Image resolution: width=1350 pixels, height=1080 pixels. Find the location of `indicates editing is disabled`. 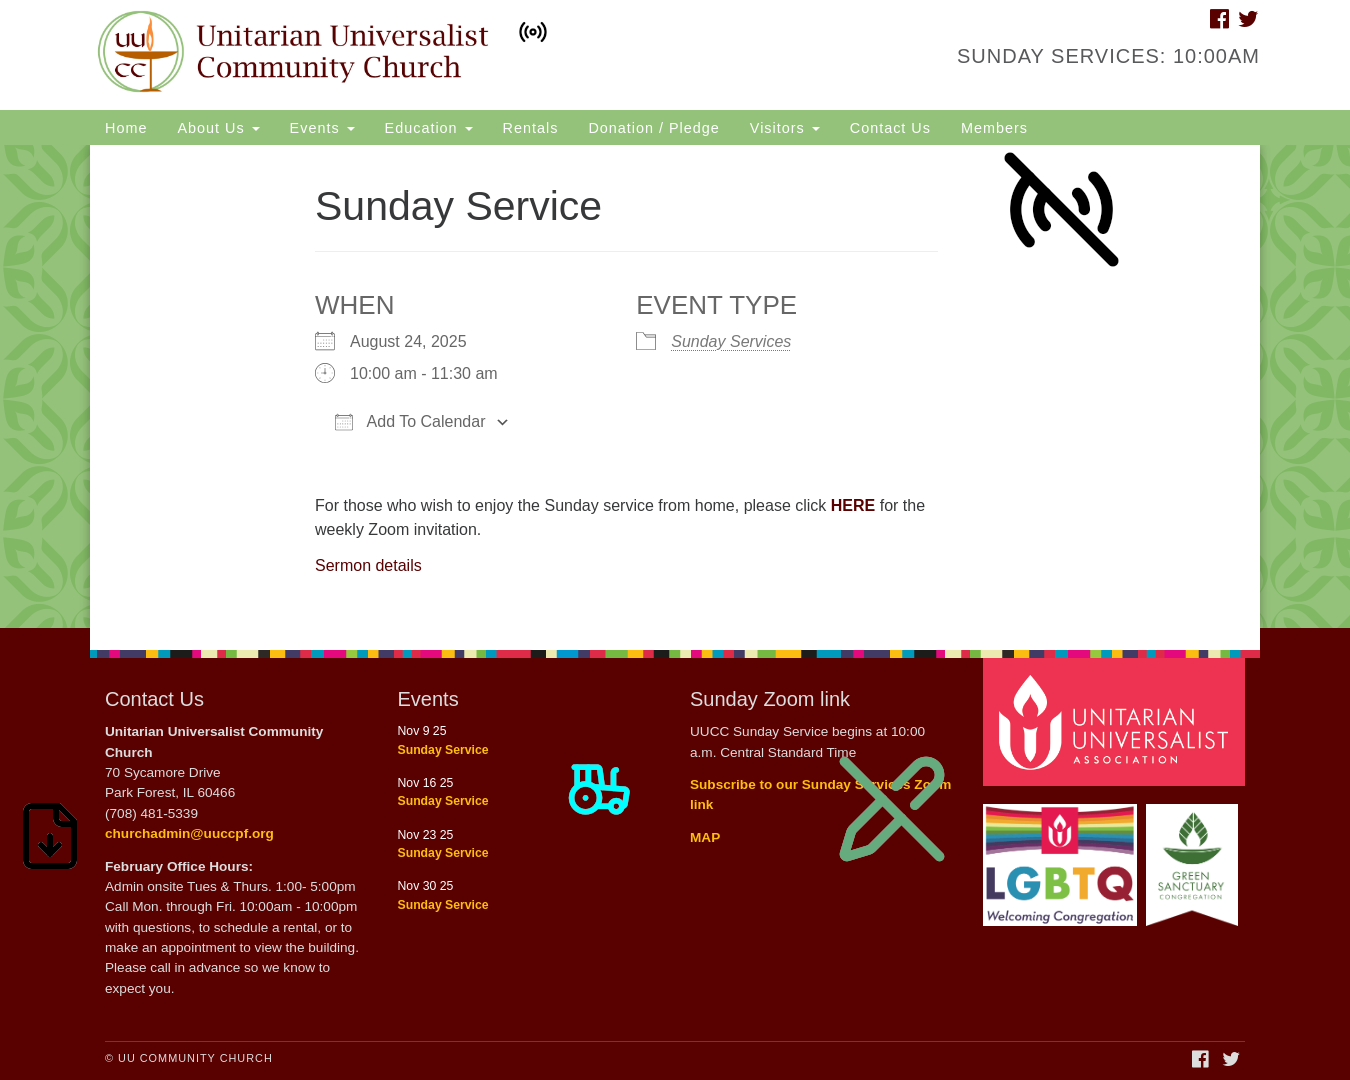

indicates editing is disabled is located at coordinates (892, 809).